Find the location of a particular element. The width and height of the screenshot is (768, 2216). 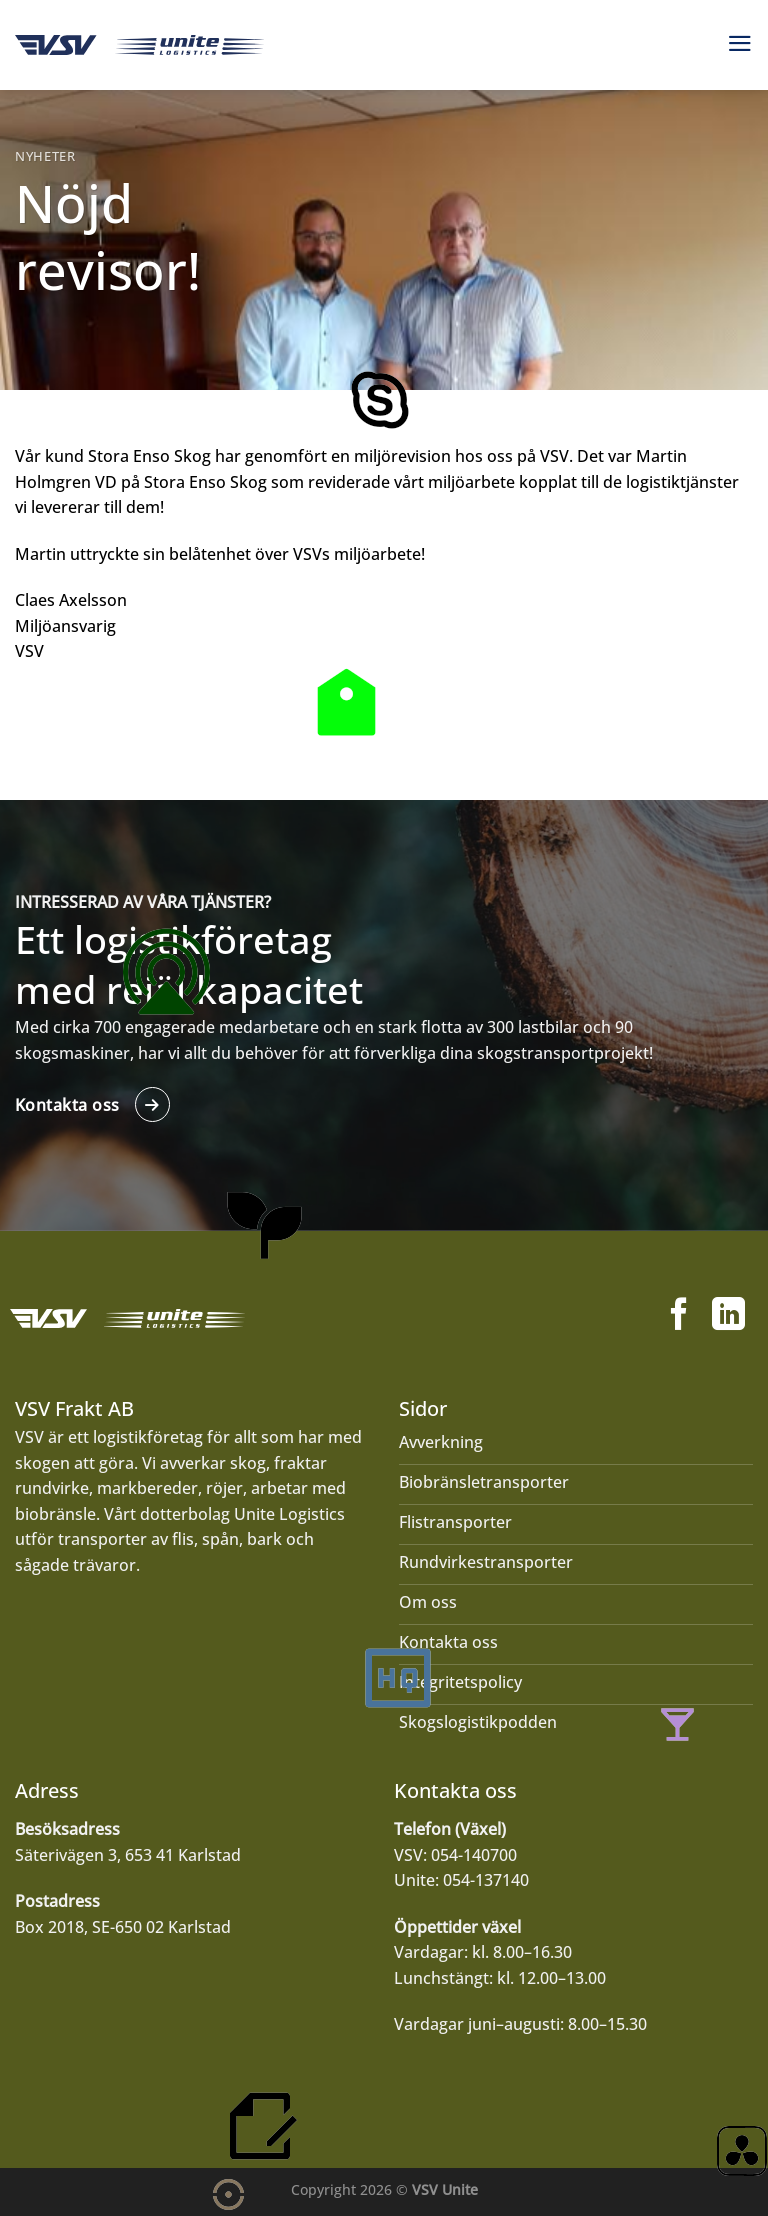

navigate to home screen is located at coordinates (346, 703).